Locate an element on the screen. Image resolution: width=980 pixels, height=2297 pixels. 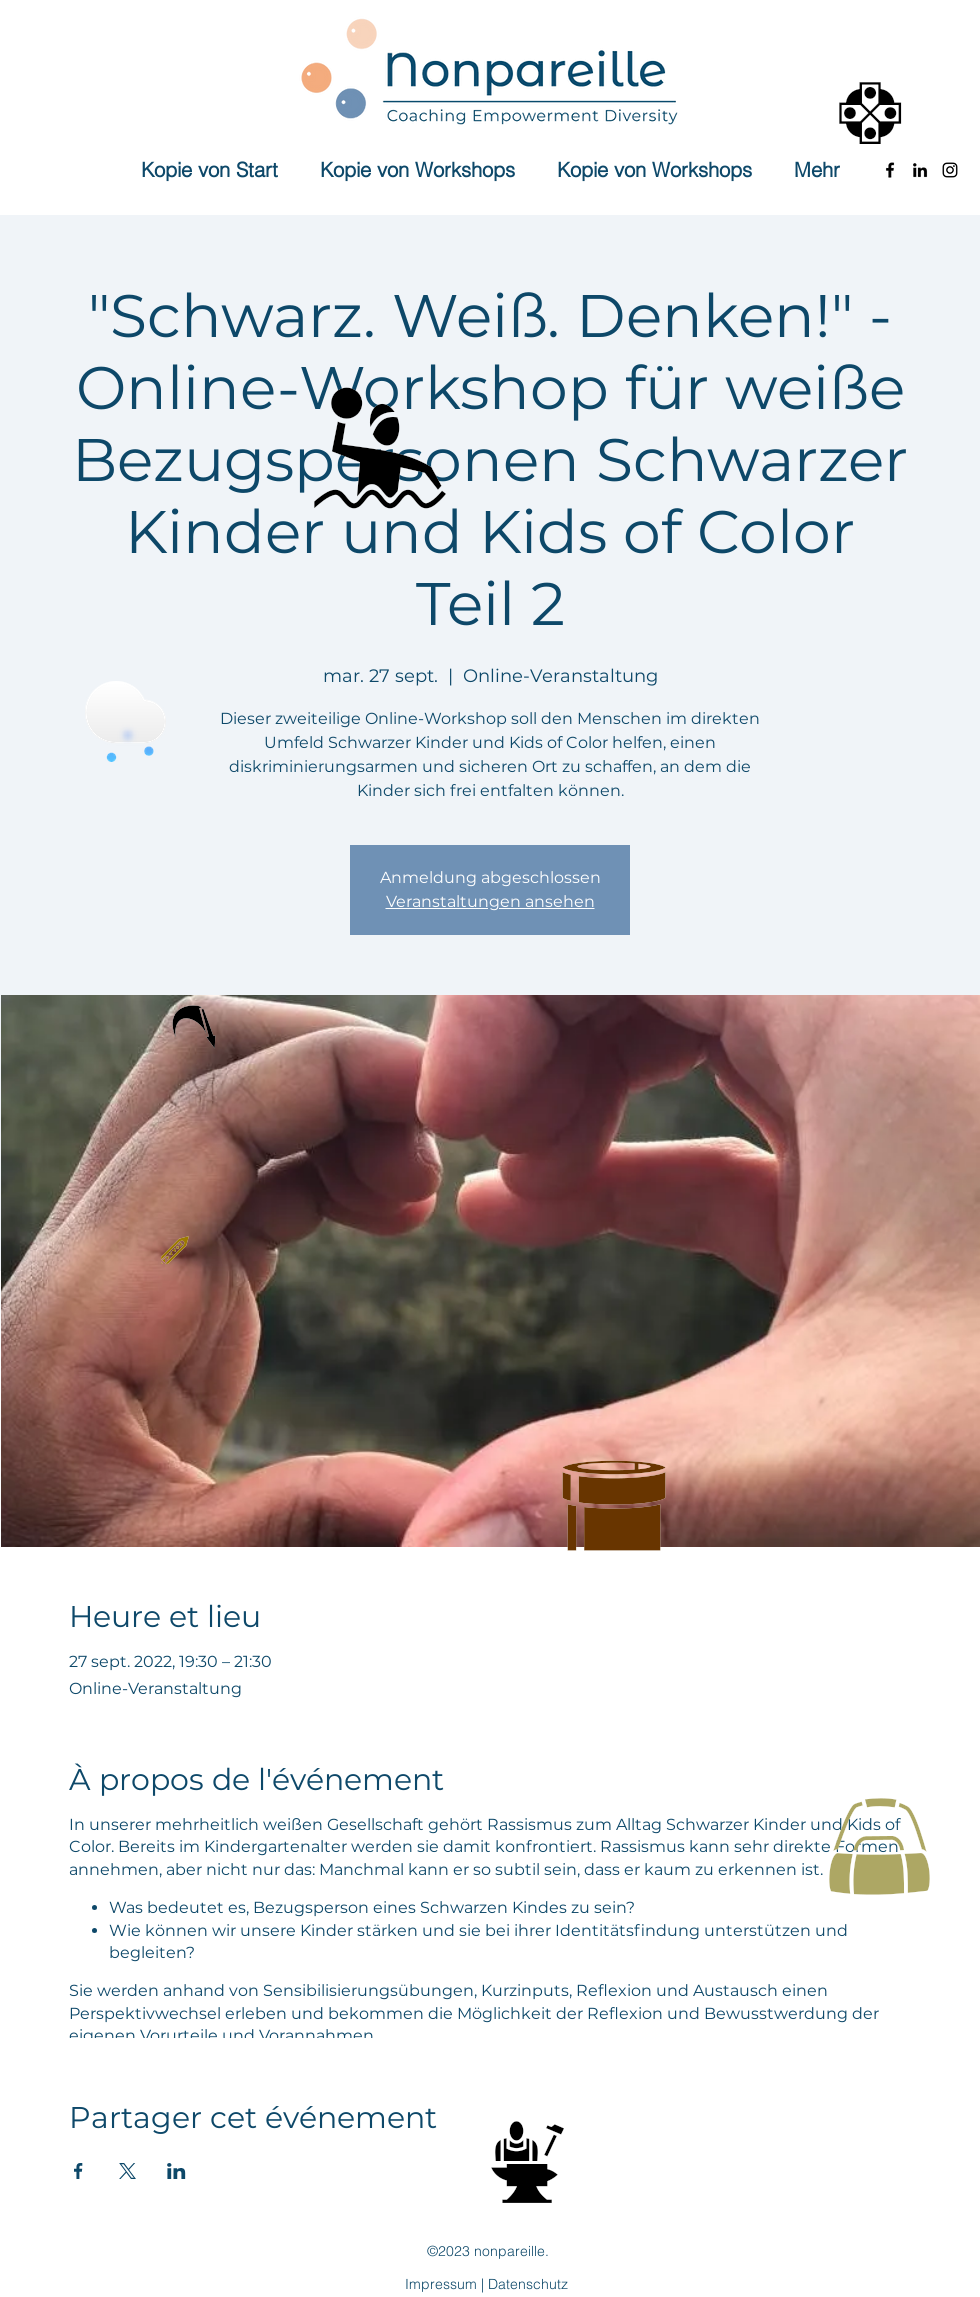
warp or teleport to another location is located at coordinates (614, 1497).